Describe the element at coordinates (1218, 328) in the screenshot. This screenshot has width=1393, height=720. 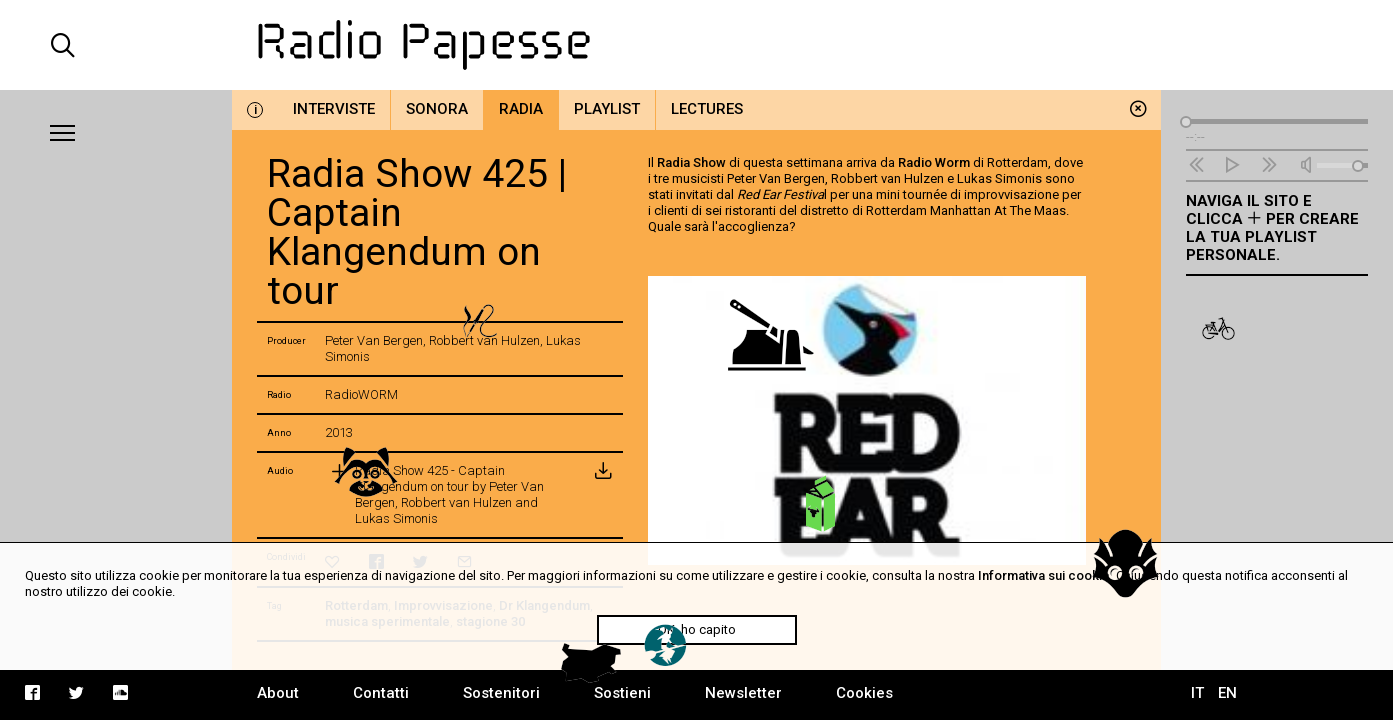
I see `select bicycle as transportation mode` at that location.